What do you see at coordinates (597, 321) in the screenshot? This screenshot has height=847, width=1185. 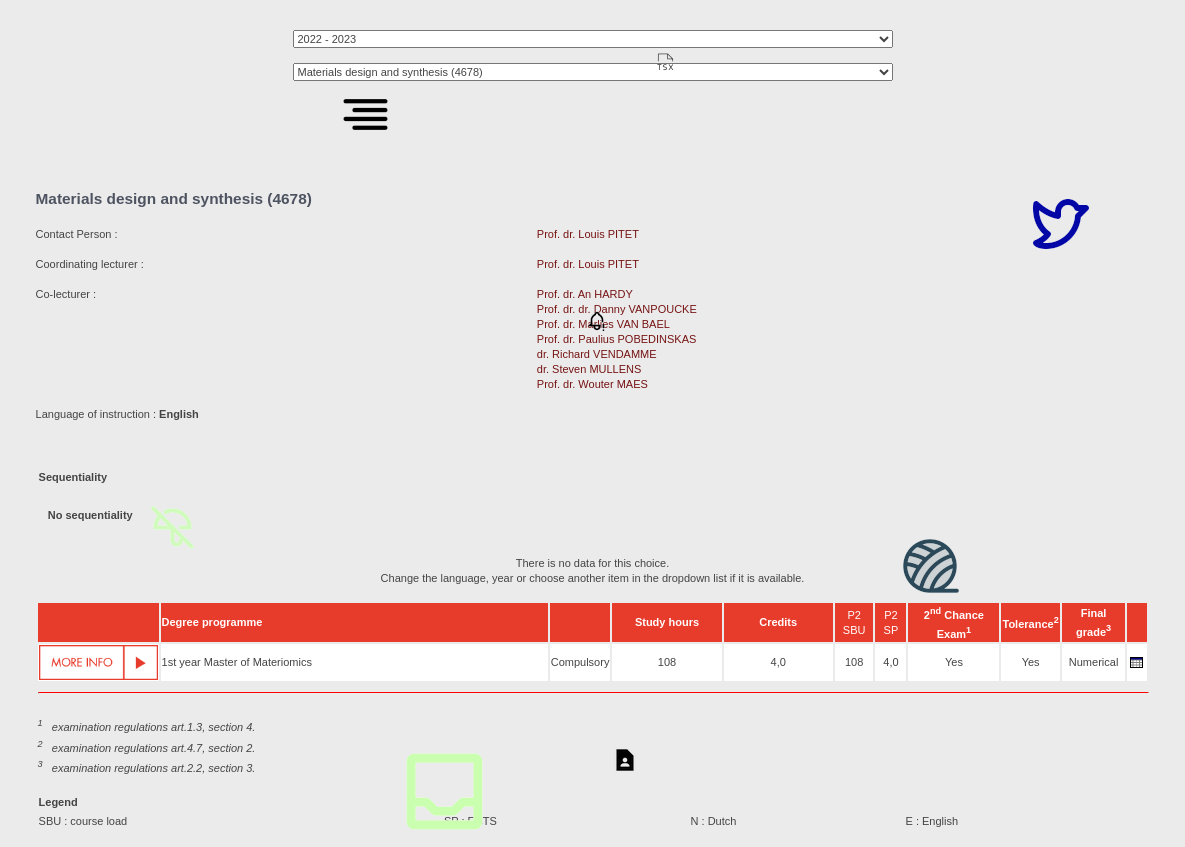 I see `notification alert requiring attention` at bounding box center [597, 321].